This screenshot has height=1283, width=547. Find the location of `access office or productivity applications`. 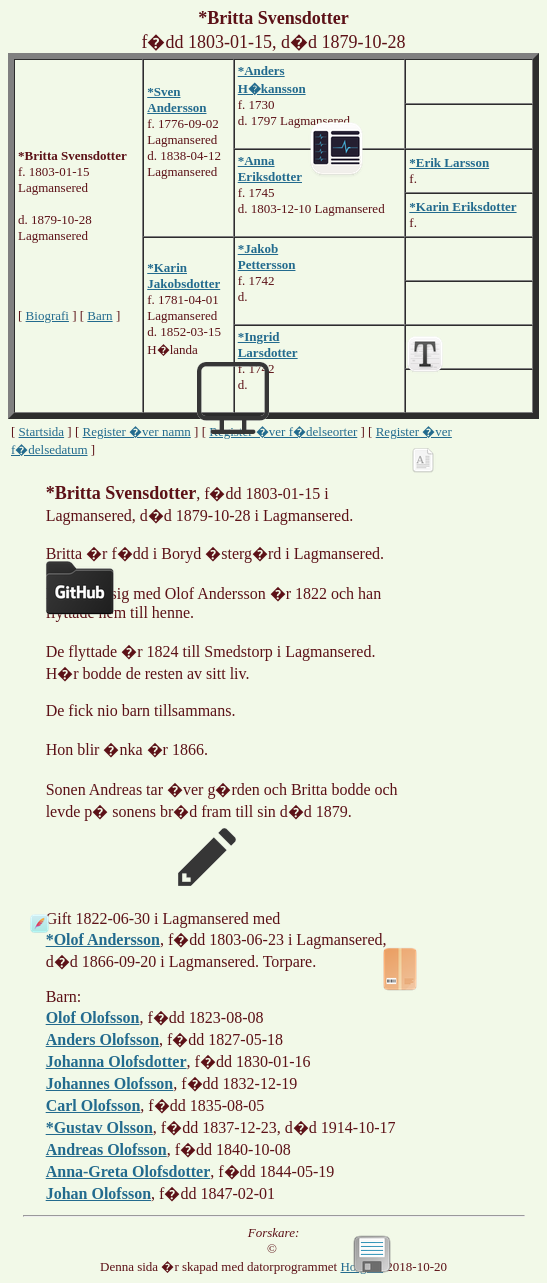

access office or productivity applications is located at coordinates (207, 857).